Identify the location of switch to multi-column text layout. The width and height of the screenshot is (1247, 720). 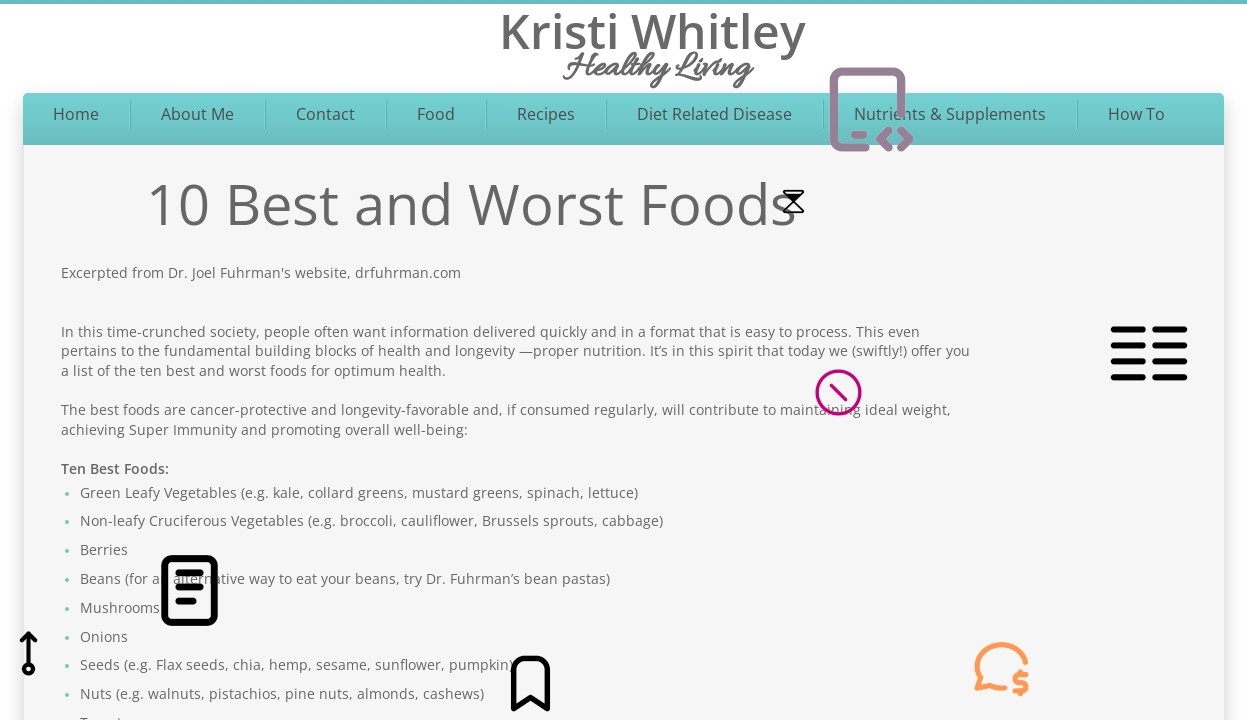
(1149, 355).